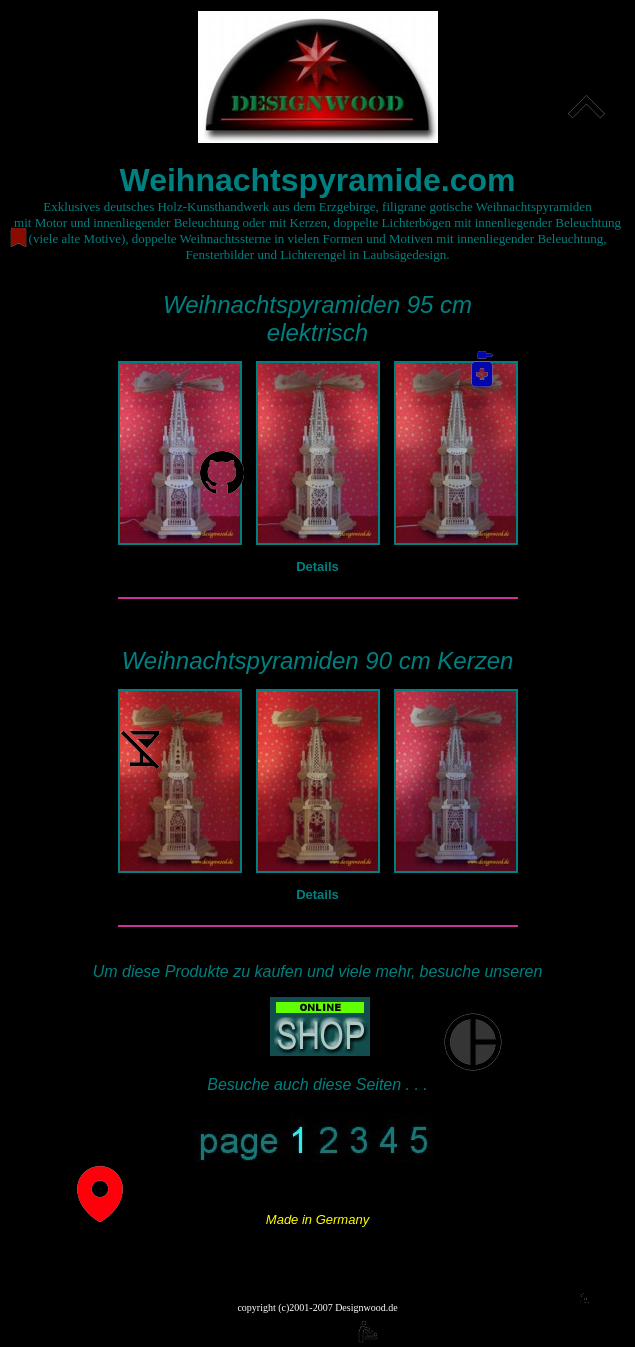 This screenshot has height=1347, width=635. I want to click on indicates baby changing station nearby, so click(368, 1332).